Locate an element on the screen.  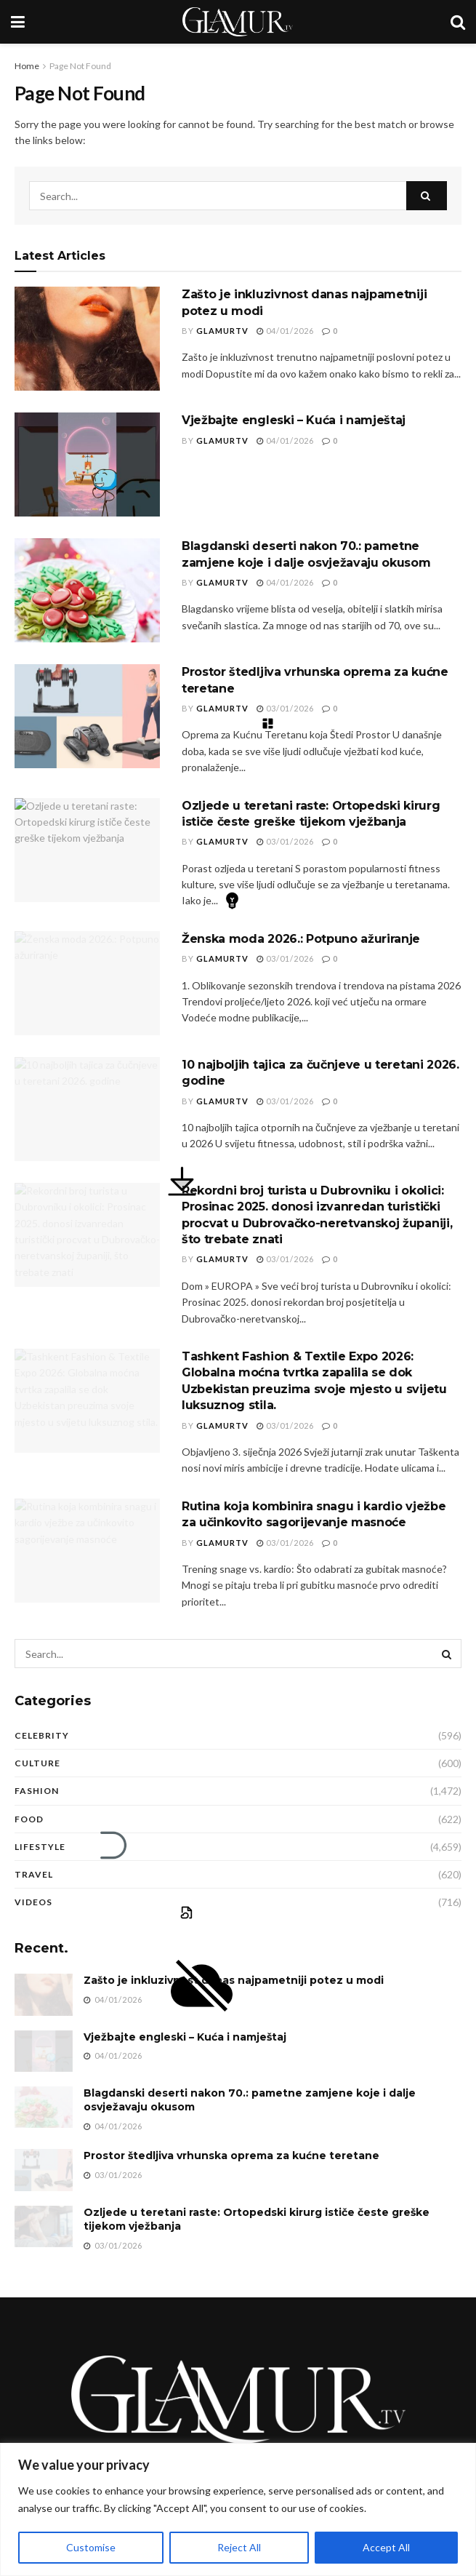
indicates cloud services are unavailable is located at coordinates (201, 1985).